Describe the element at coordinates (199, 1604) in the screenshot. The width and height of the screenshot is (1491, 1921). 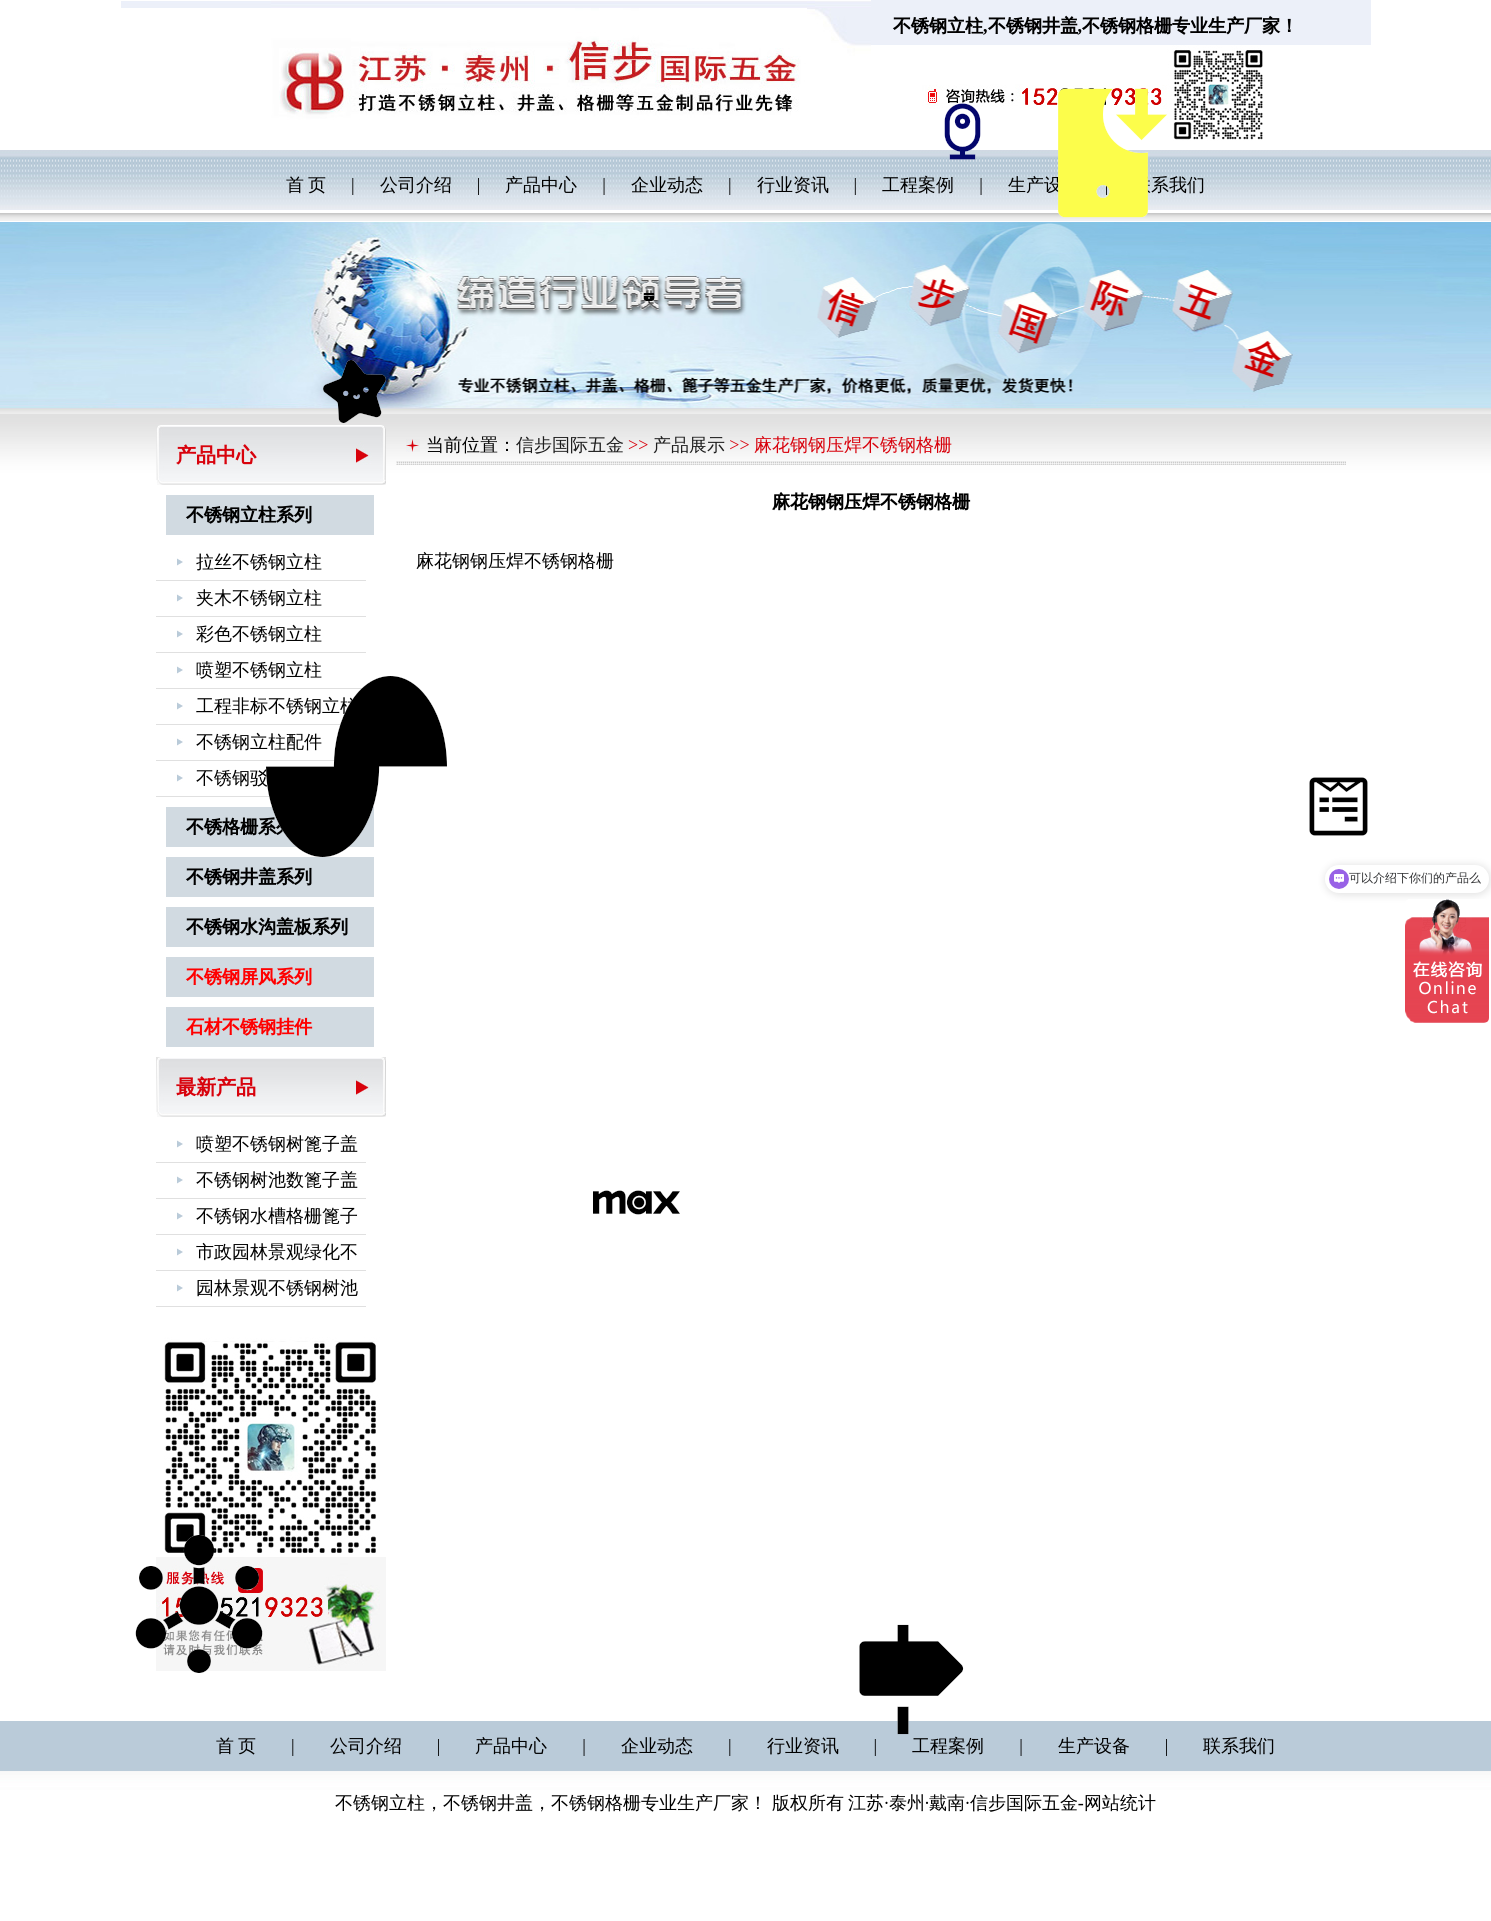
I see `google cloud pub/sub service logo` at that location.